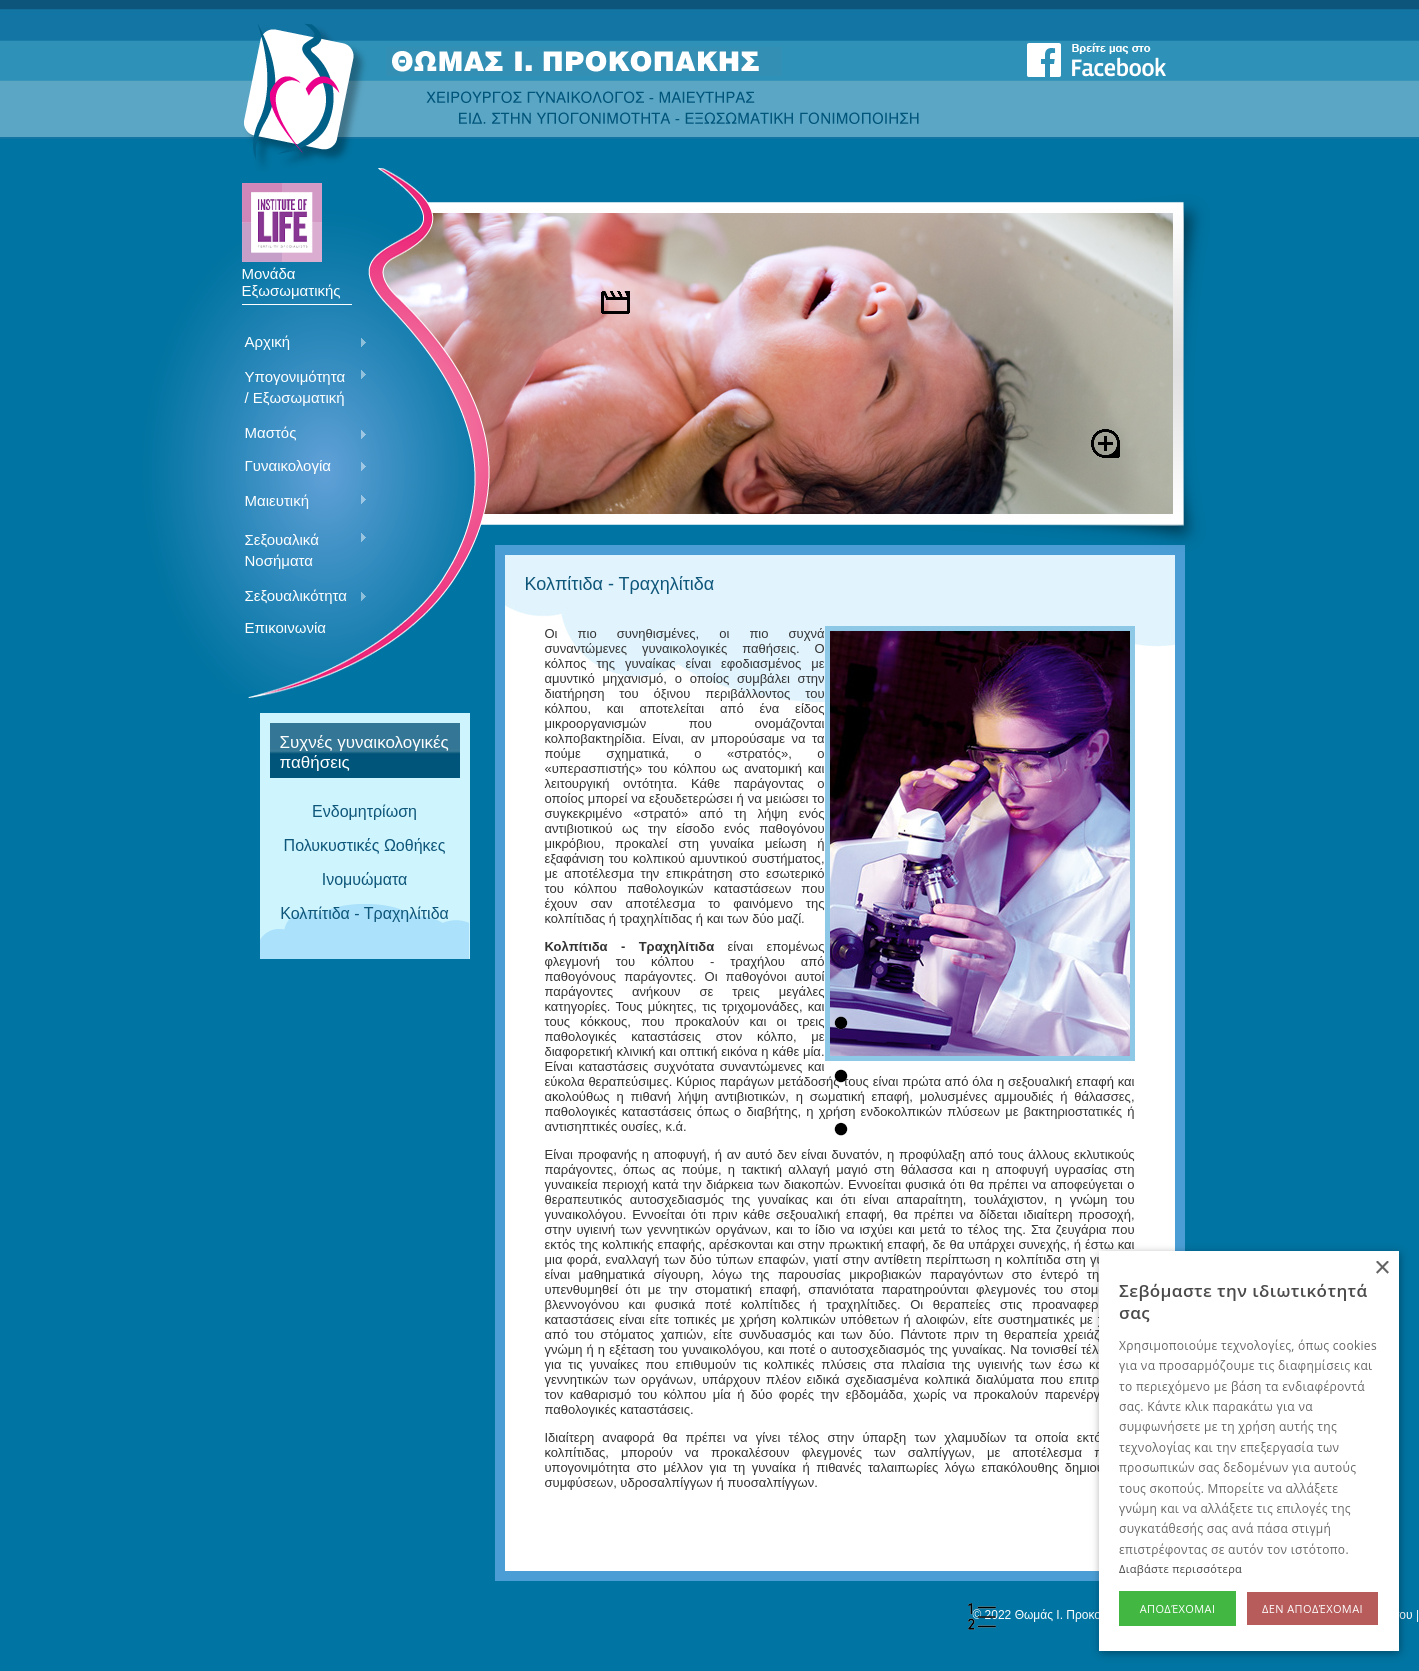  What do you see at coordinates (982, 1617) in the screenshot?
I see `create a numbered list` at bounding box center [982, 1617].